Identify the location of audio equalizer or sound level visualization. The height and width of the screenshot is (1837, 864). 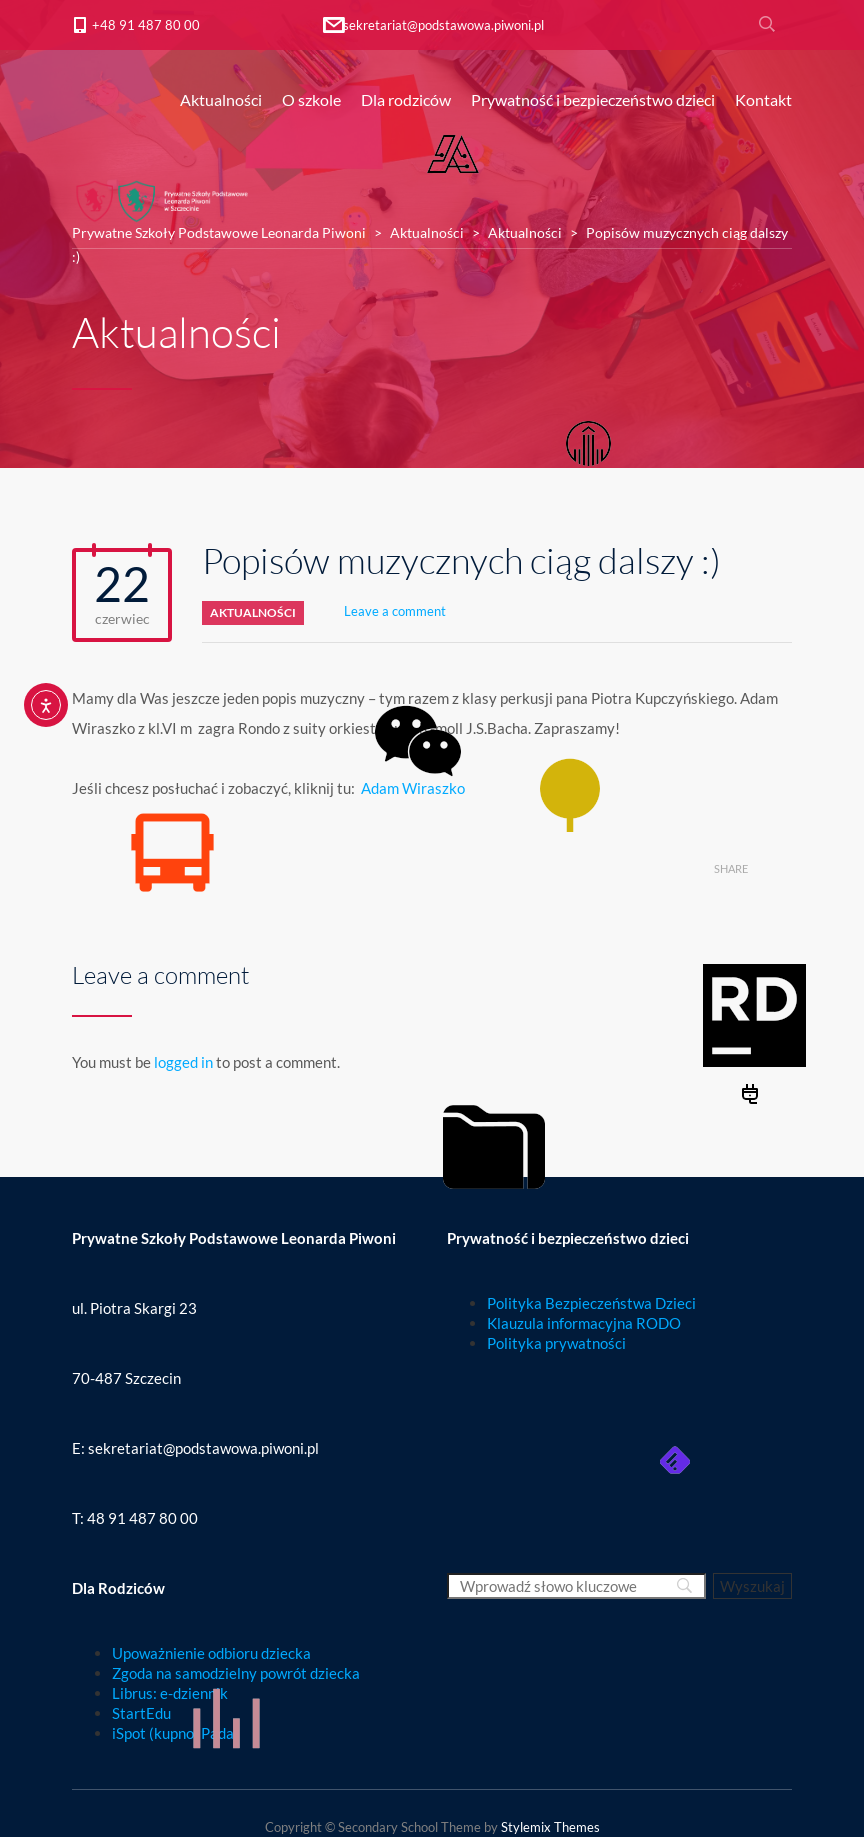
(226, 1718).